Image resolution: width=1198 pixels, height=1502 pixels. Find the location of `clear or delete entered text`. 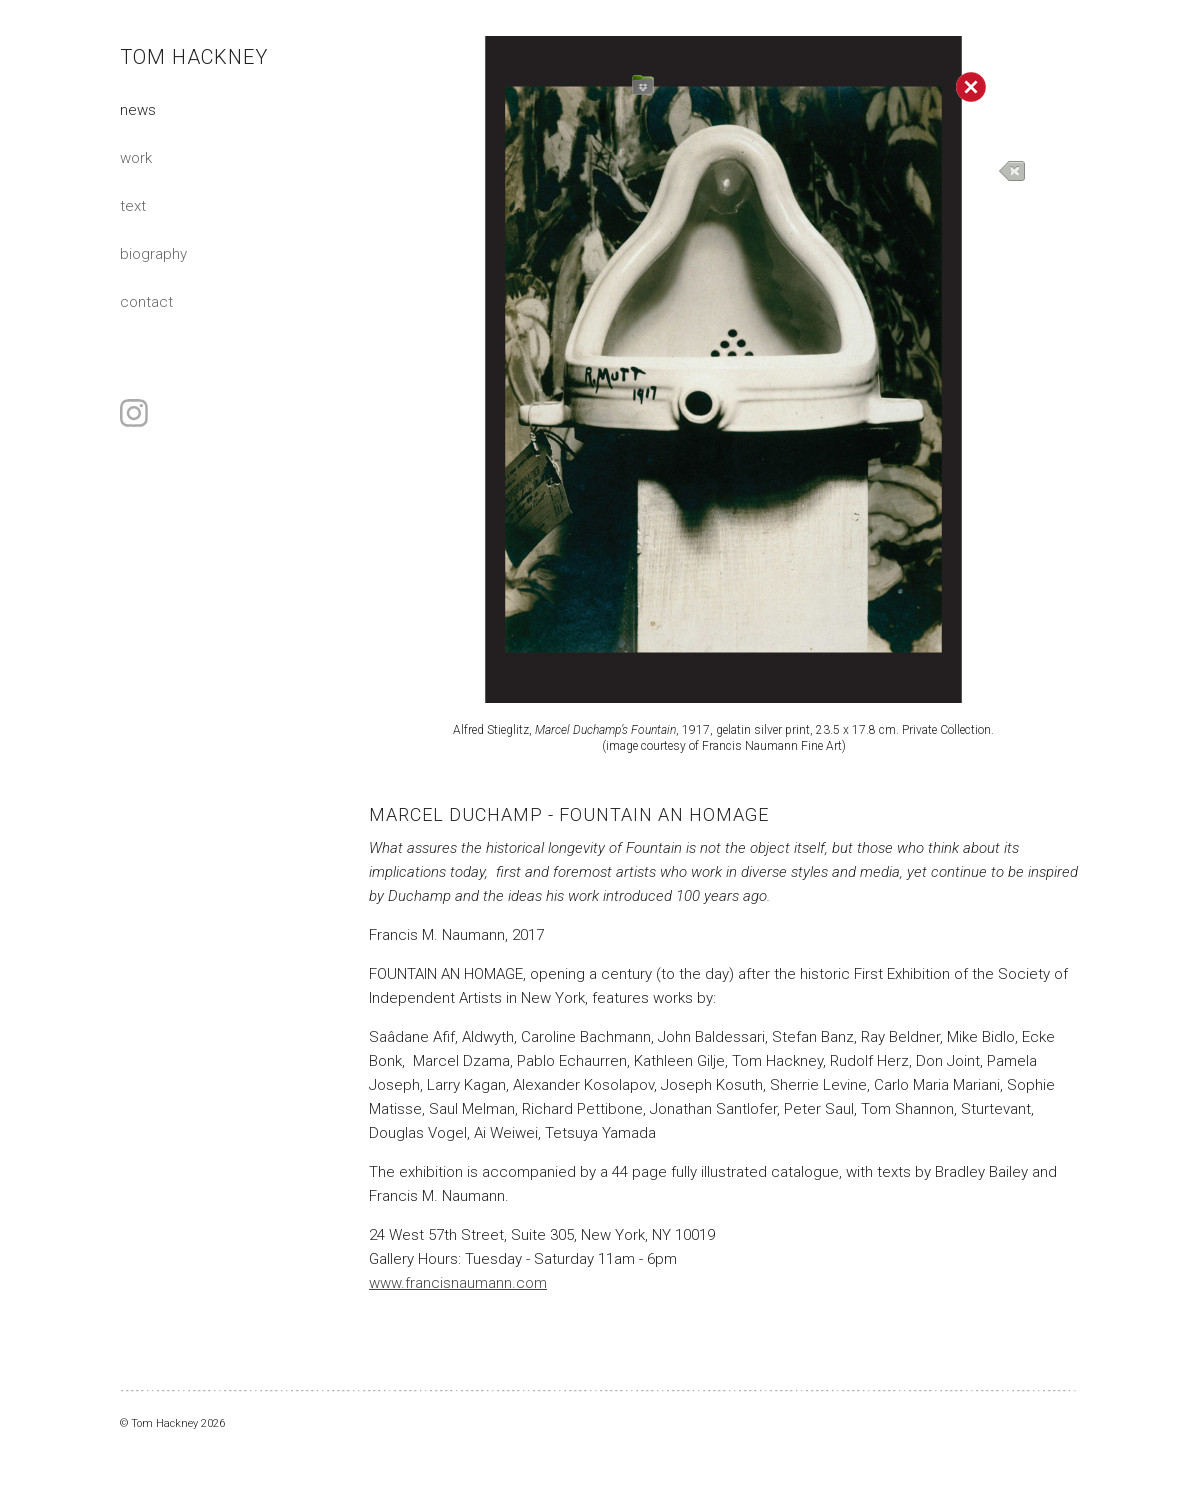

clear or delete entered text is located at coordinates (1010, 170).